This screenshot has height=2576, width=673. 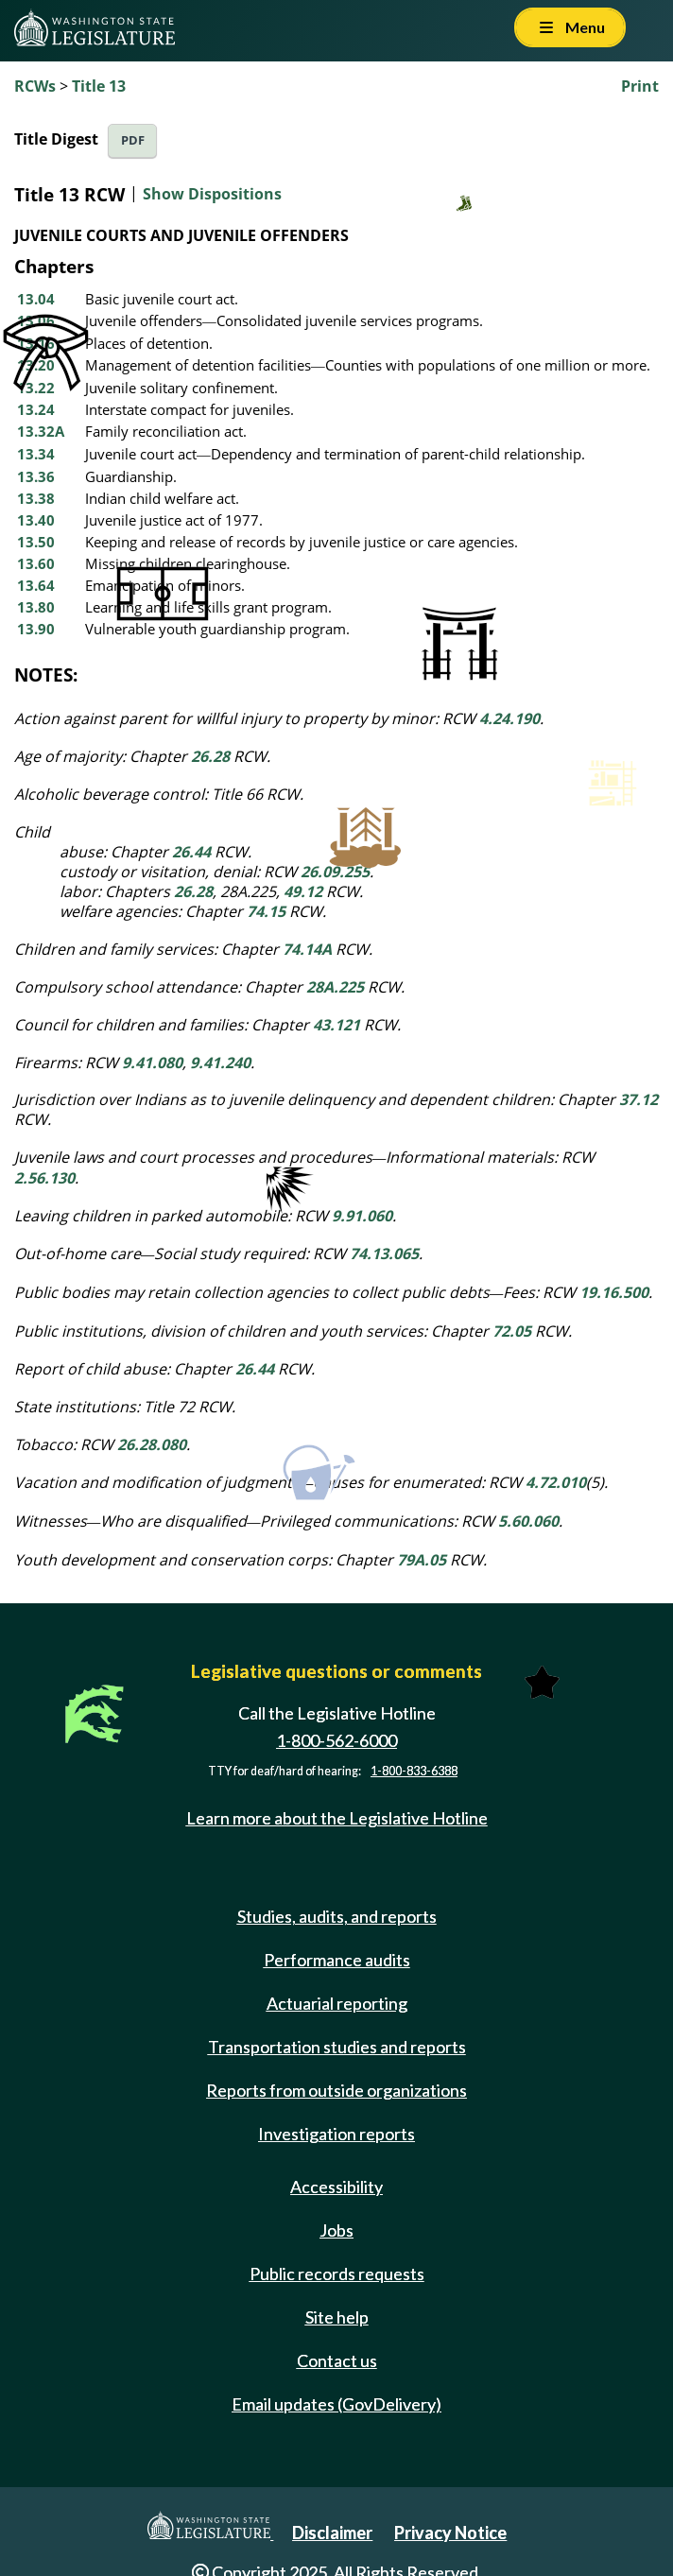 What do you see at coordinates (163, 594) in the screenshot?
I see `view soccer field or pitch layout` at bounding box center [163, 594].